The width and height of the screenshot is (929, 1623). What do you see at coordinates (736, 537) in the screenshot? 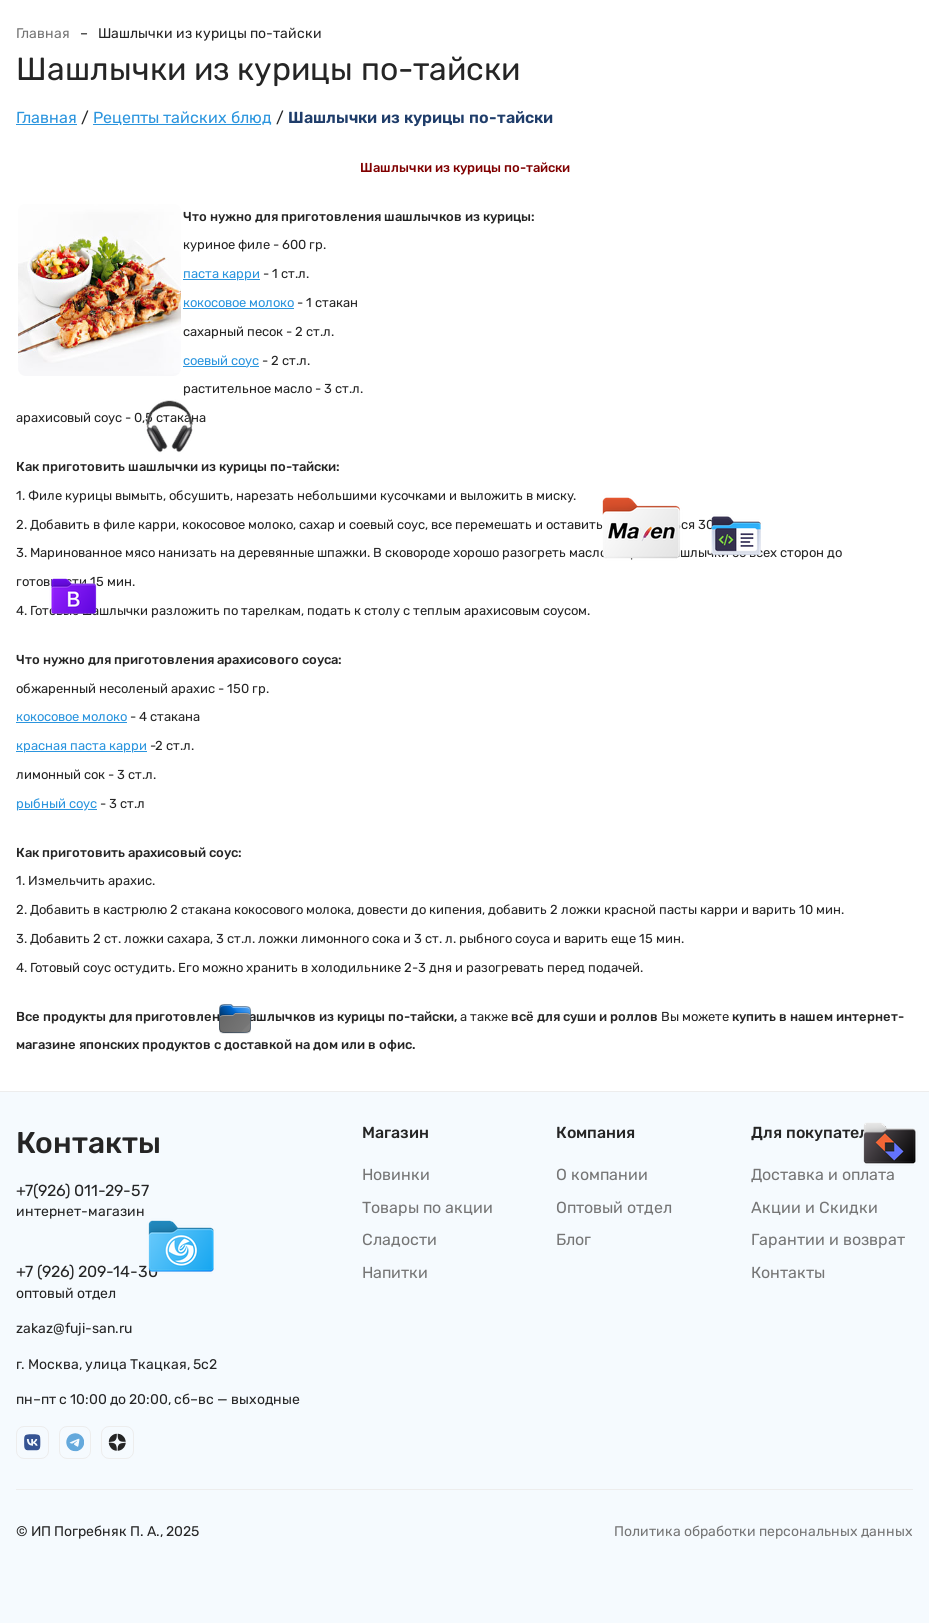
I see `open folder containing programming files` at bounding box center [736, 537].